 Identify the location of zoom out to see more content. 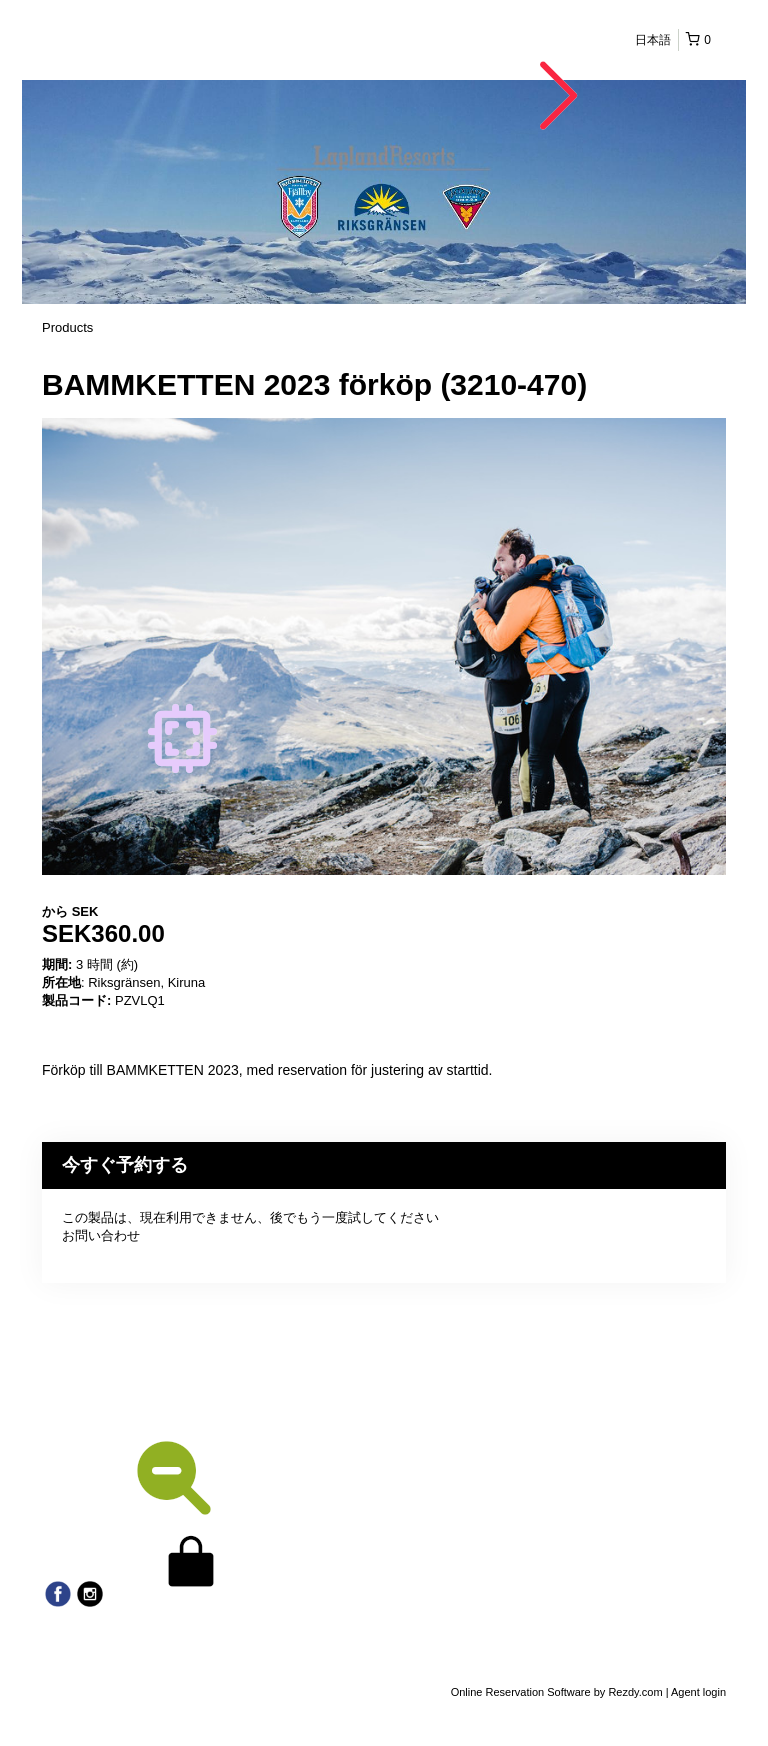
(174, 1478).